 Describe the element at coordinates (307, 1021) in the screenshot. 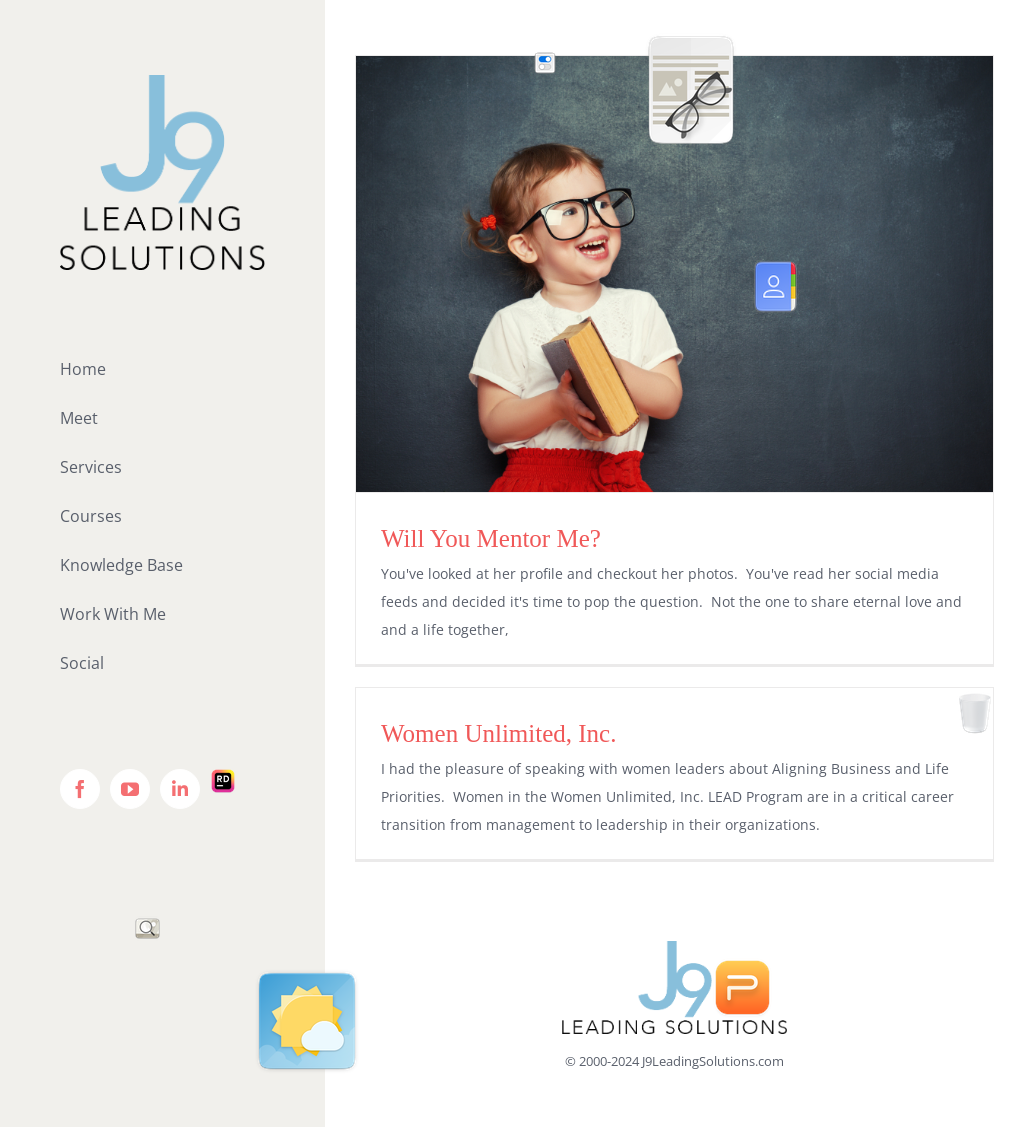

I see `open the weather app` at that location.